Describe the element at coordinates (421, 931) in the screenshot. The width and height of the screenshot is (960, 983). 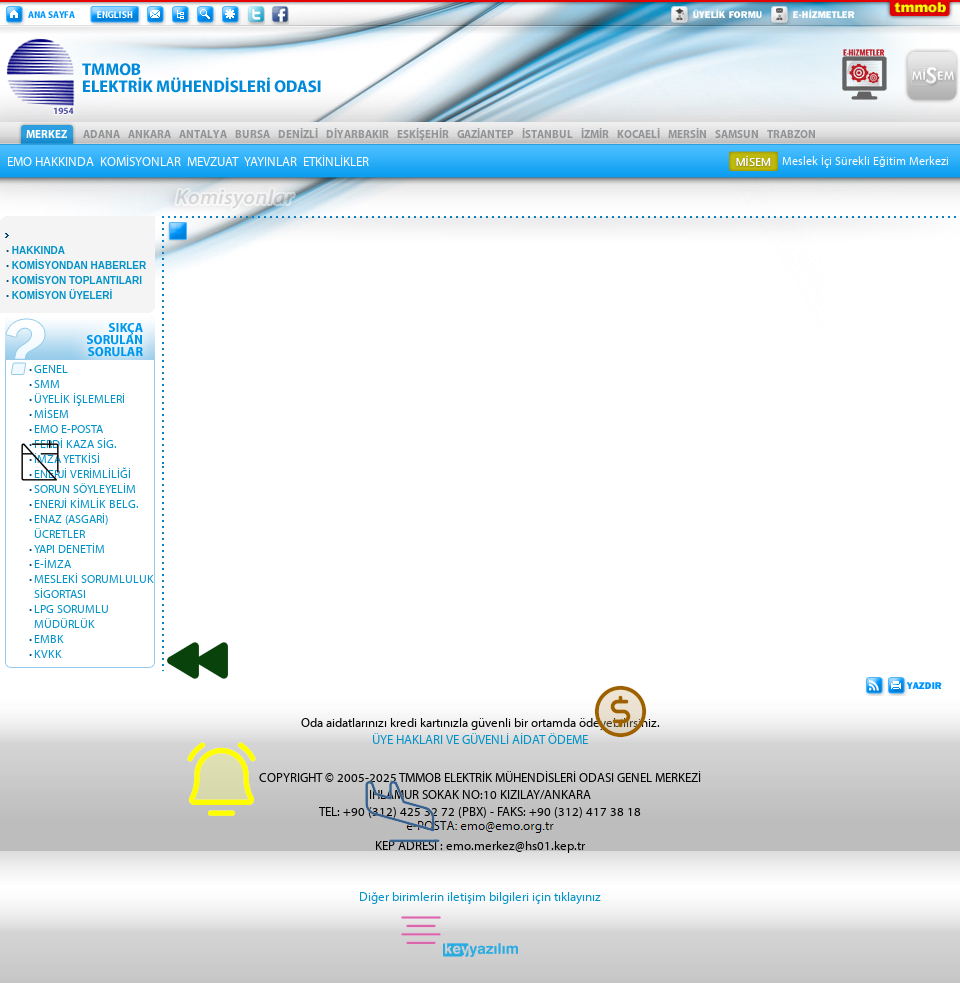
I see `center align text` at that location.